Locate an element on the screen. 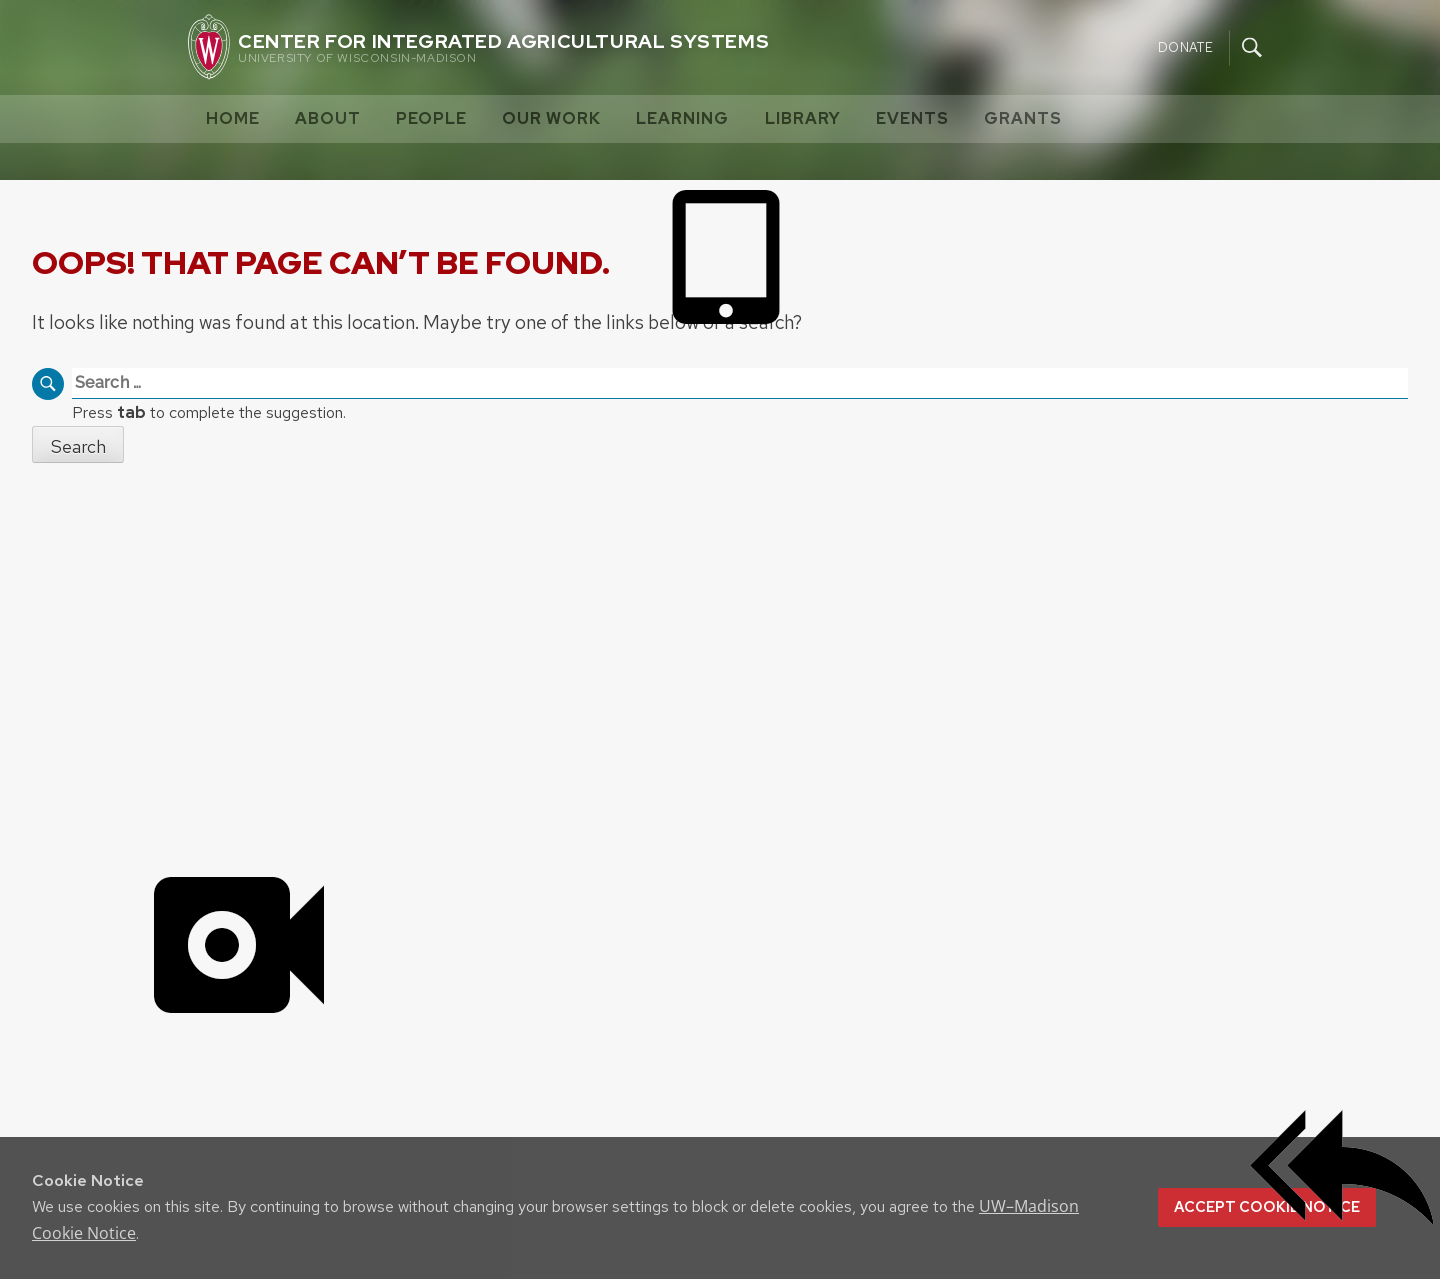 The width and height of the screenshot is (1440, 1279). switch to tablet view is located at coordinates (726, 257).